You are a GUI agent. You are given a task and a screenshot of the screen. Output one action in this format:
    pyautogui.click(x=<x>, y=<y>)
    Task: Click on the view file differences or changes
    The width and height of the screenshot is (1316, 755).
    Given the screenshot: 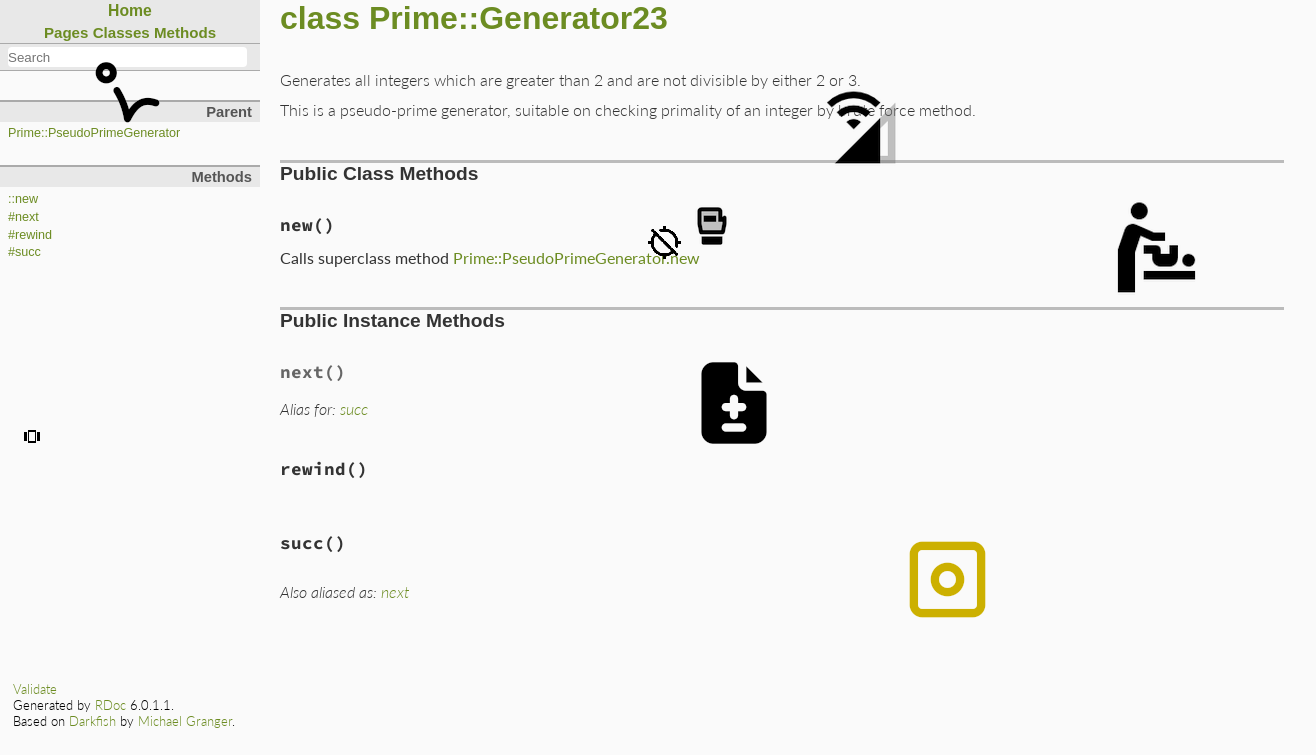 What is the action you would take?
    pyautogui.click(x=734, y=403)
    